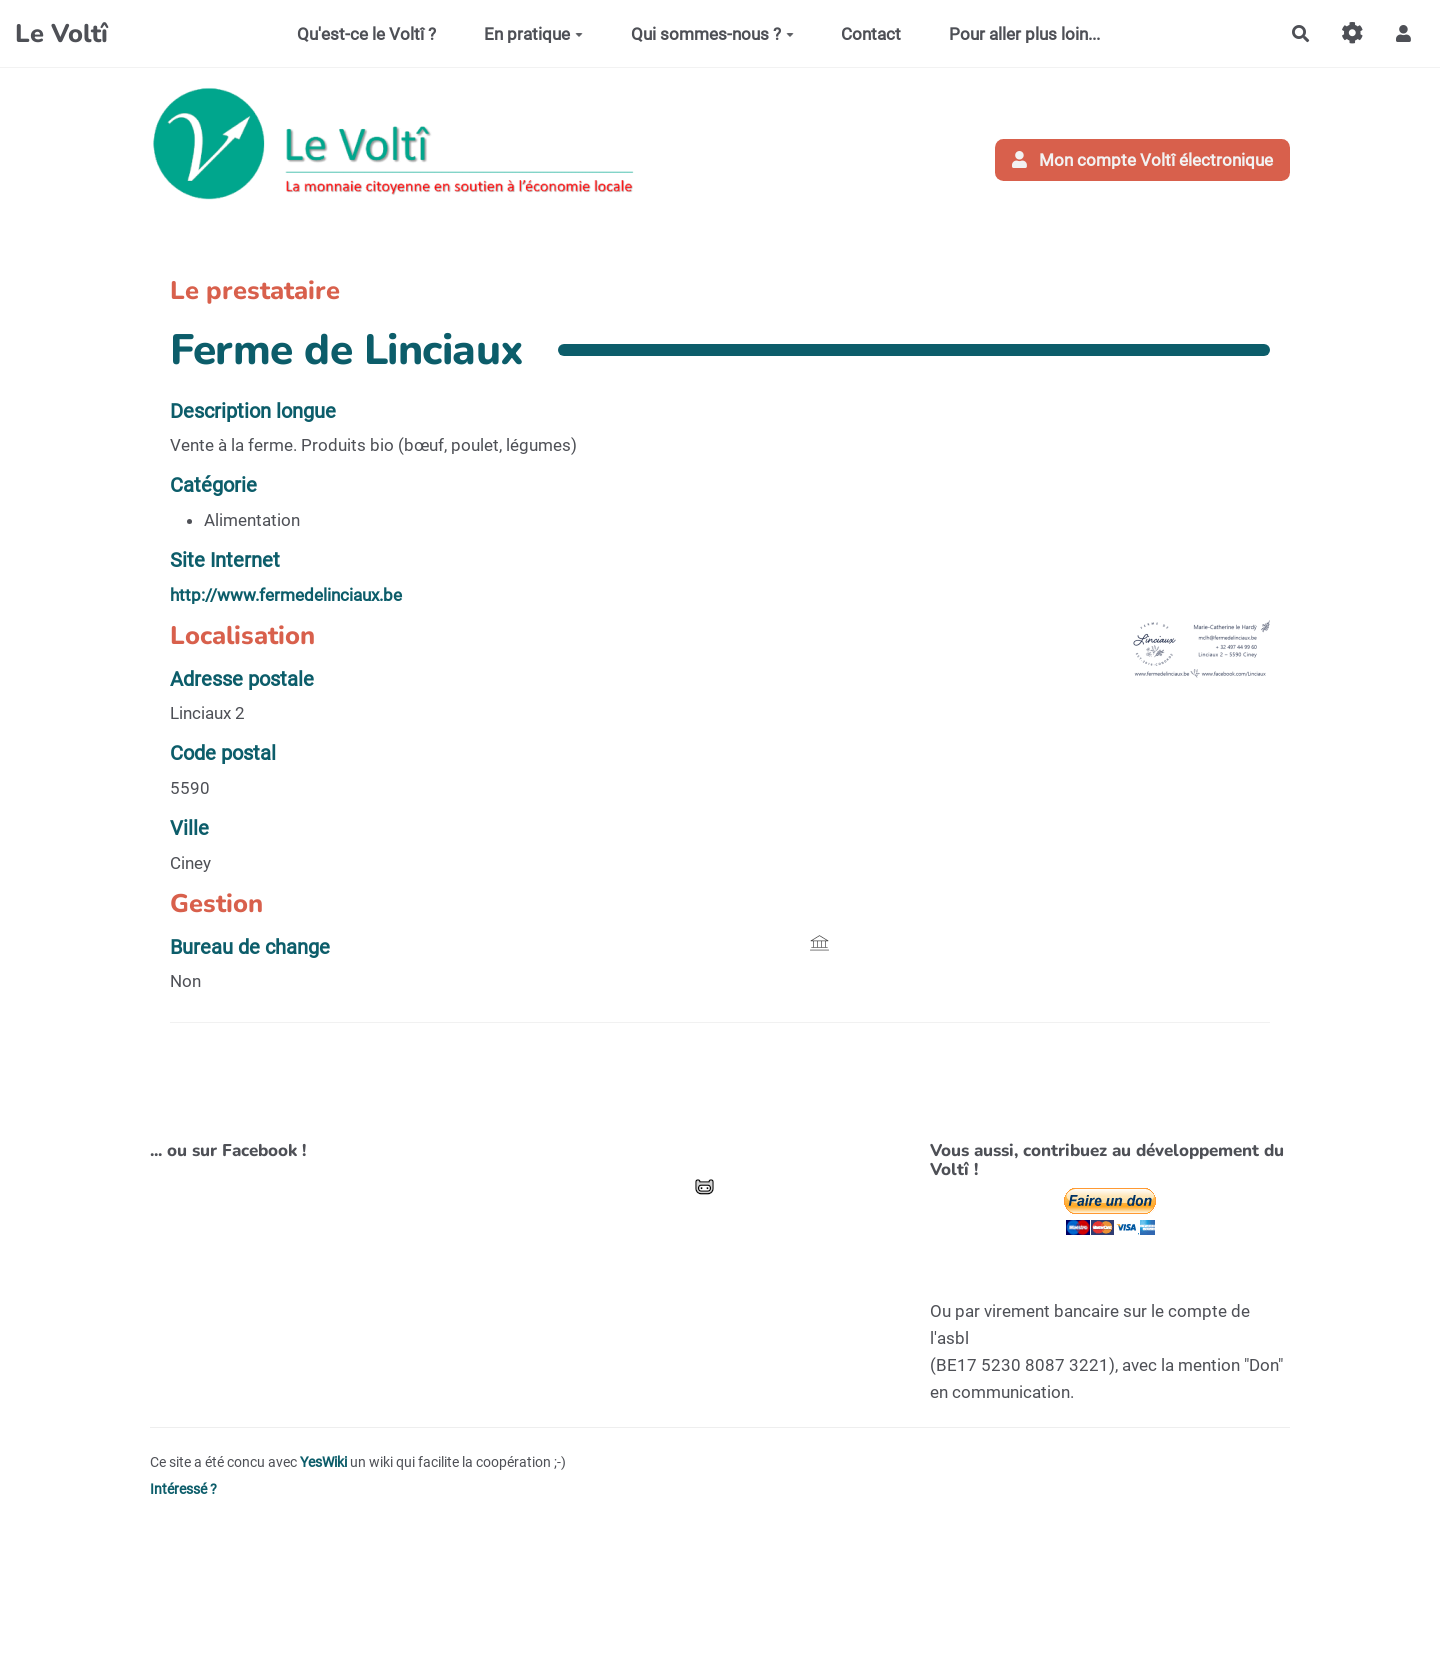 This screenshot has height=1672, width=1440. Describe the element at coordinates (704, 1186) in the screenshot. I see `finn the human character icon from adventure time` at that location.